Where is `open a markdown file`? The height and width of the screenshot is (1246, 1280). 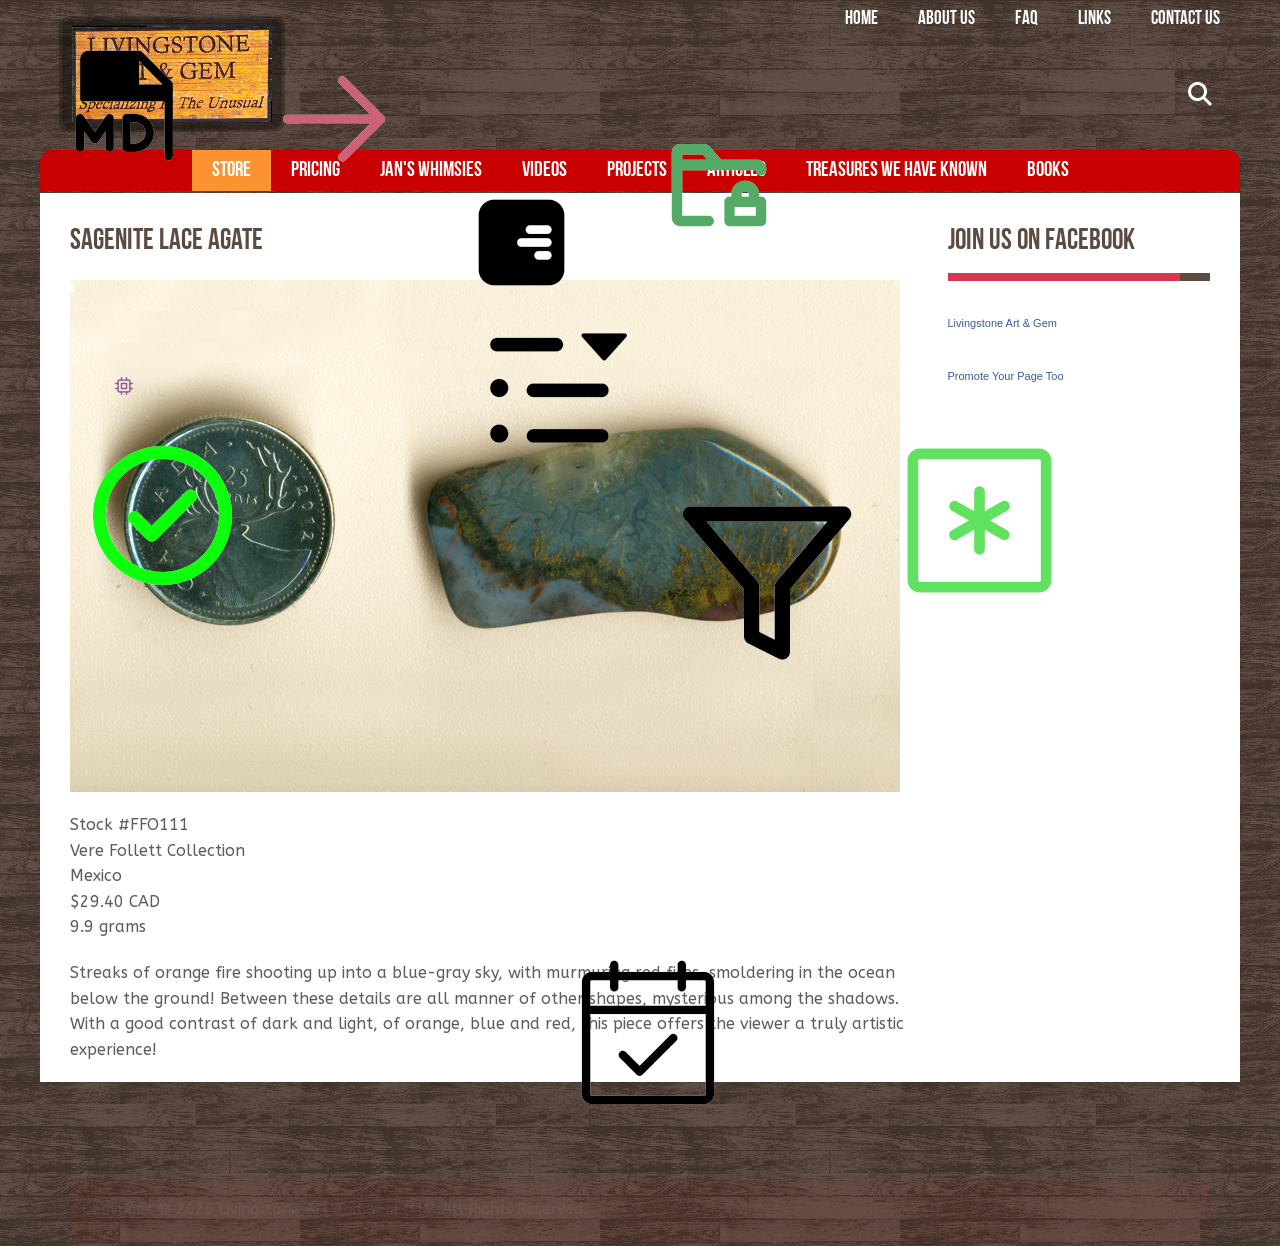 open a markdown file is located at coordinates (126, 105).